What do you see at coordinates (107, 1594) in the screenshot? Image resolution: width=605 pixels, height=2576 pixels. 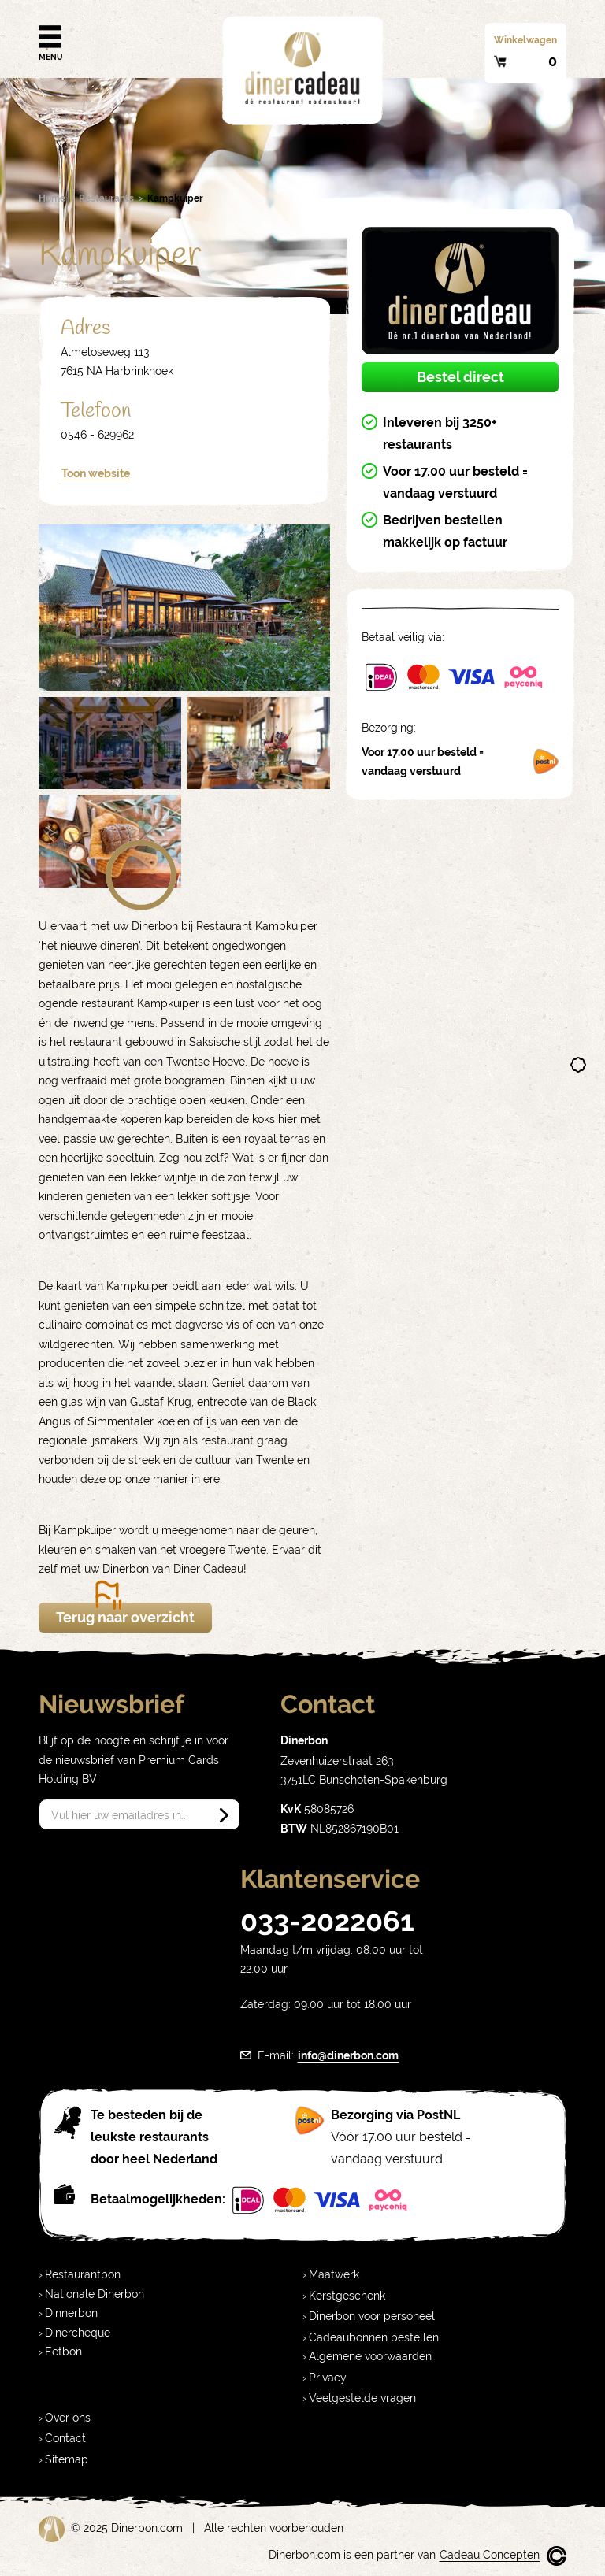 I see `pause a flagged item or task` at bounding box center [107, 1594].